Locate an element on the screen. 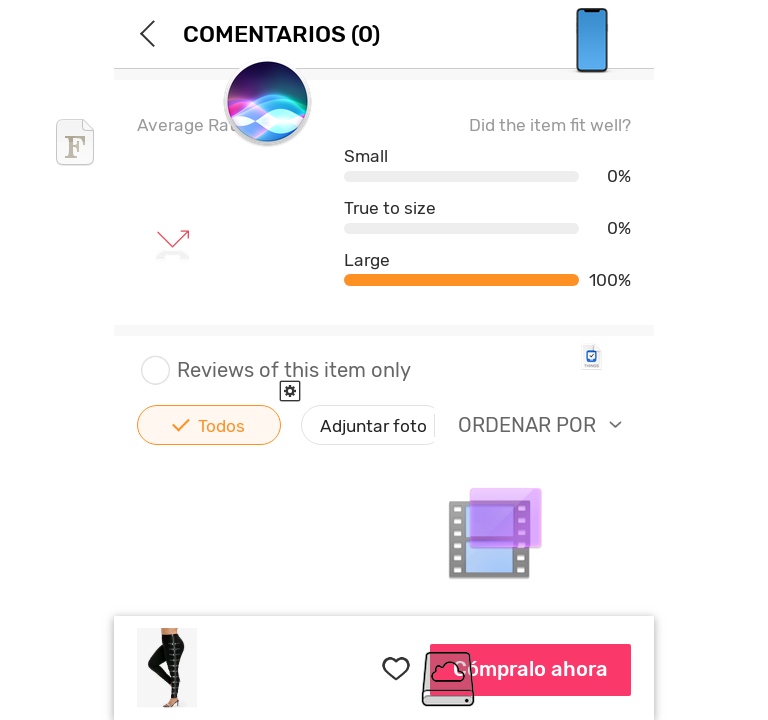 The width and height of the screenshot is (768, 720). things 3 database file or backup is located at coordinates (591, 356).